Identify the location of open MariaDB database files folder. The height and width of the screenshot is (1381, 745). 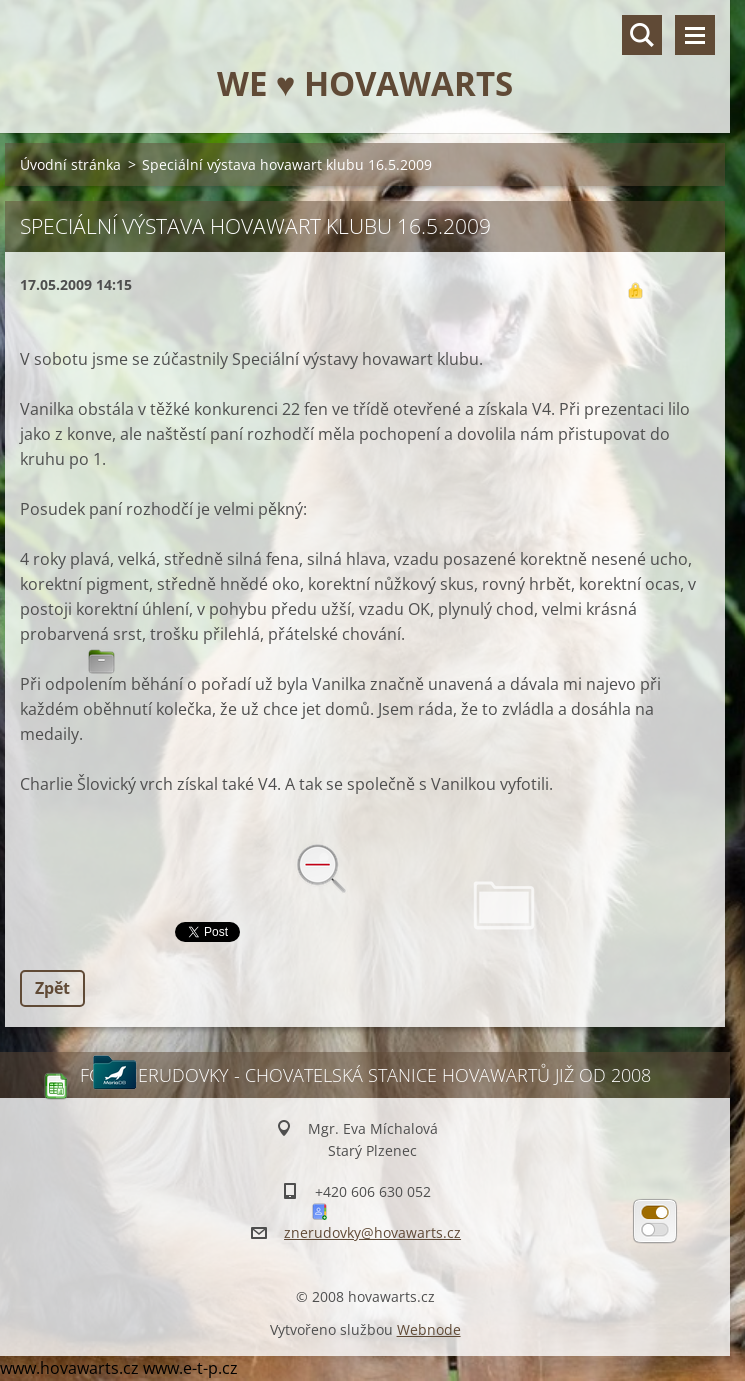
(114, 1073).